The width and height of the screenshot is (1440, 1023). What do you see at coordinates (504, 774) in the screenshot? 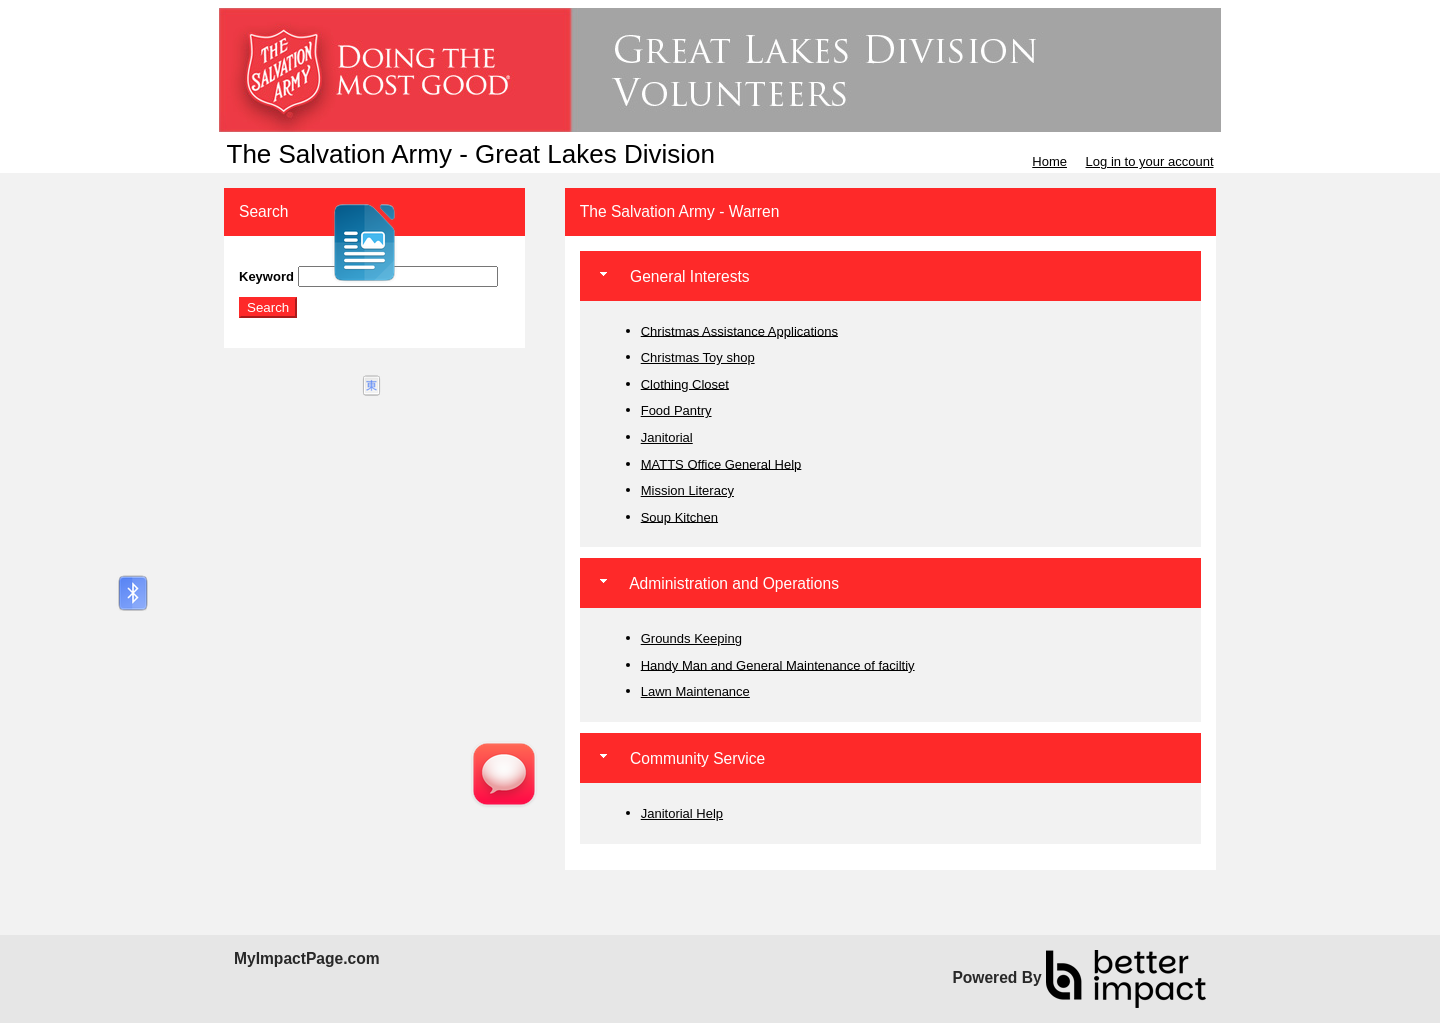
I see `open empathy messaging app` at bounding box center [504, 774].